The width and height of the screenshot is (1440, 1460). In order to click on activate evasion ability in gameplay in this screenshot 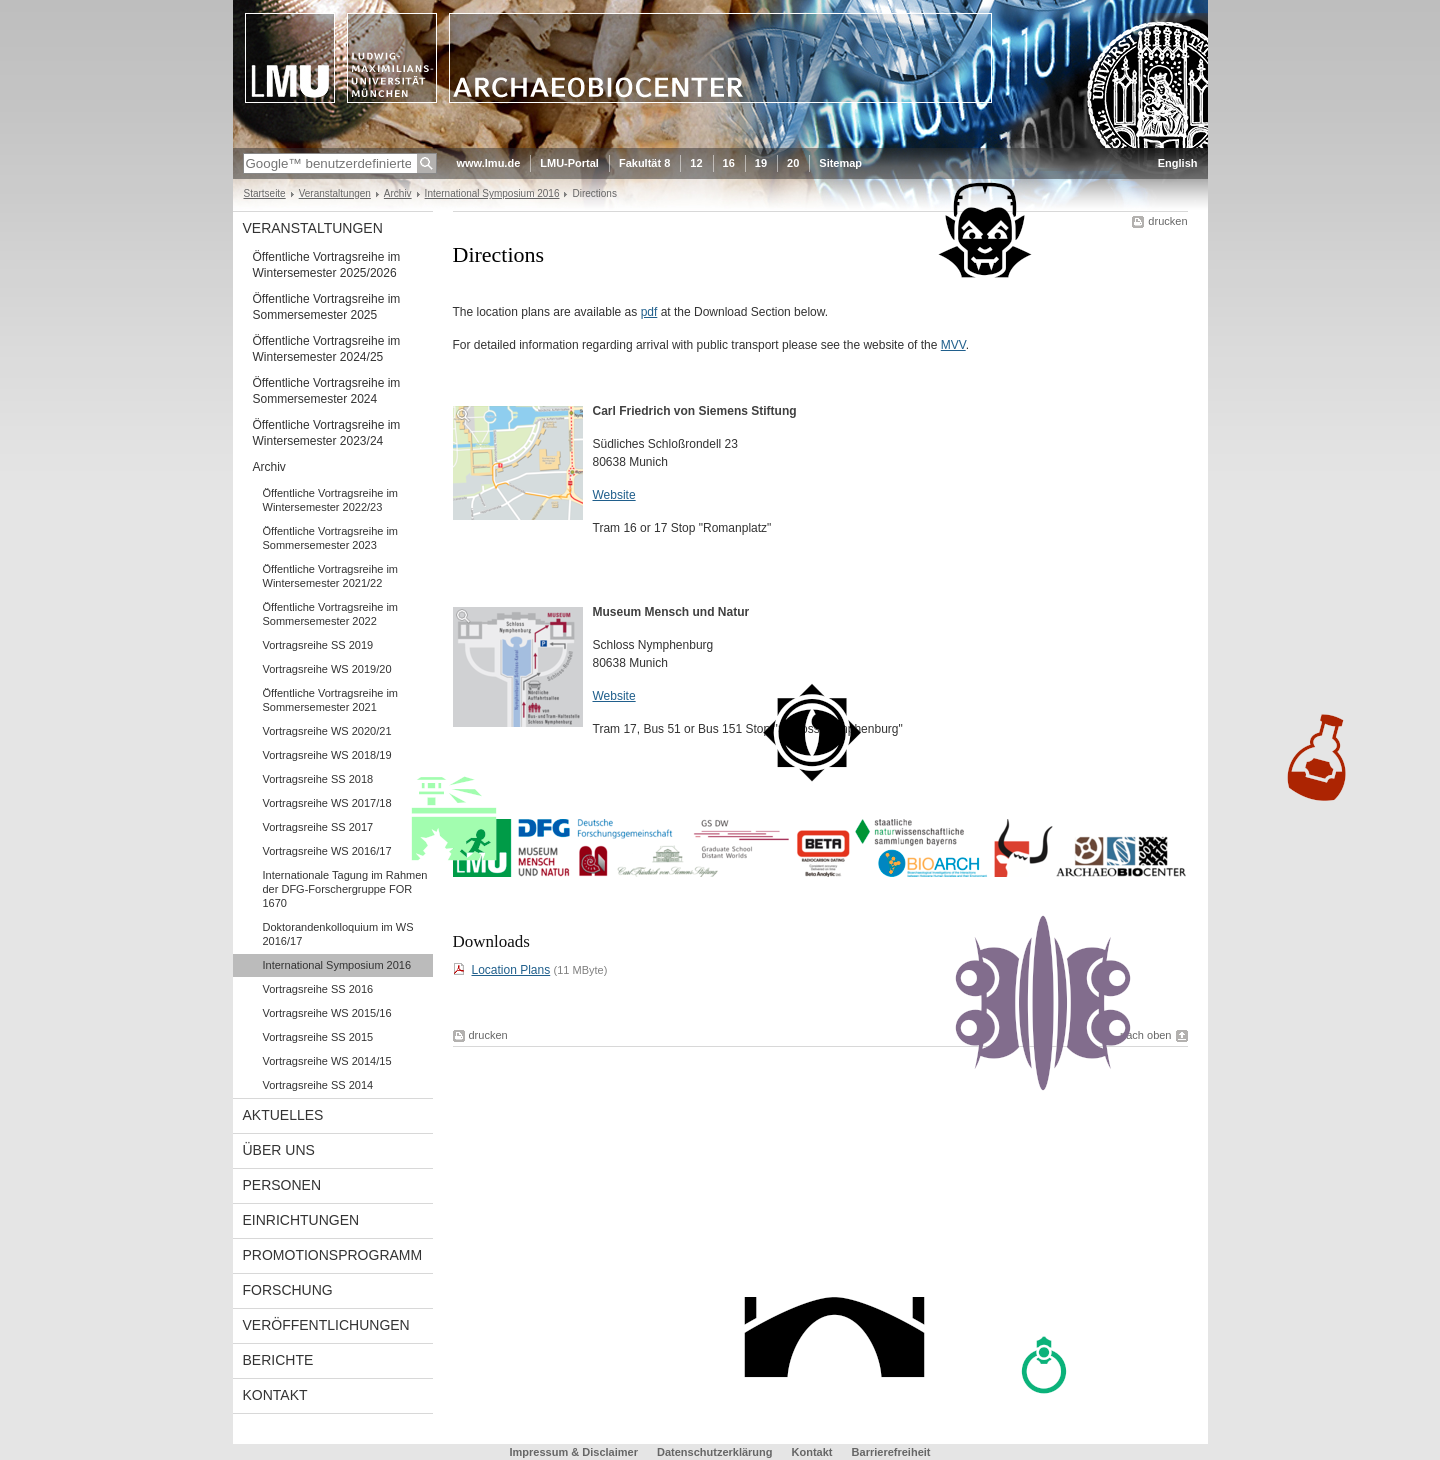, I will do `click(454, 818)`.